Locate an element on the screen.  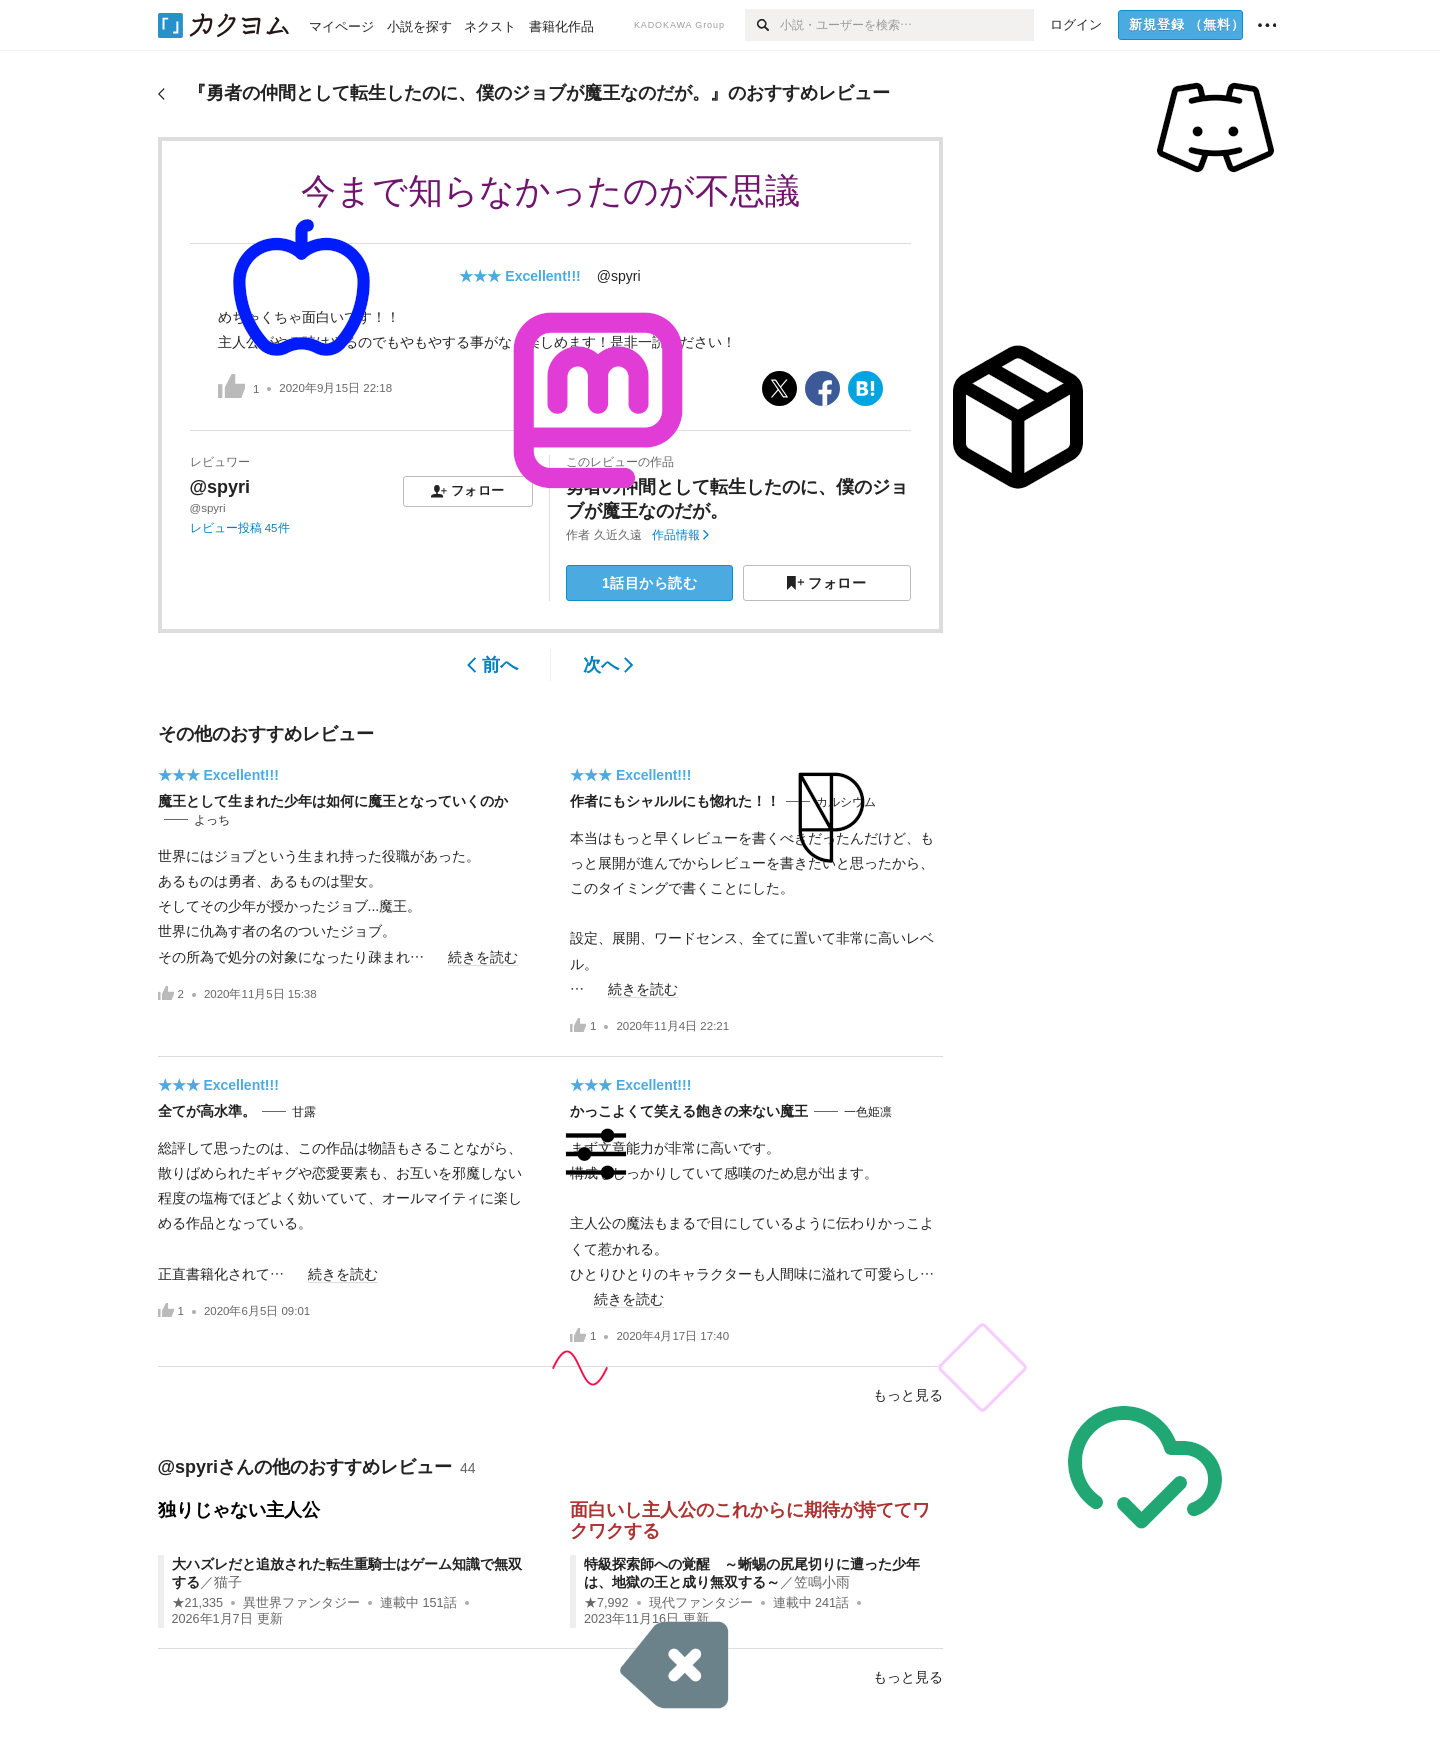
open mastodon app is located at coordinates (598, 397).